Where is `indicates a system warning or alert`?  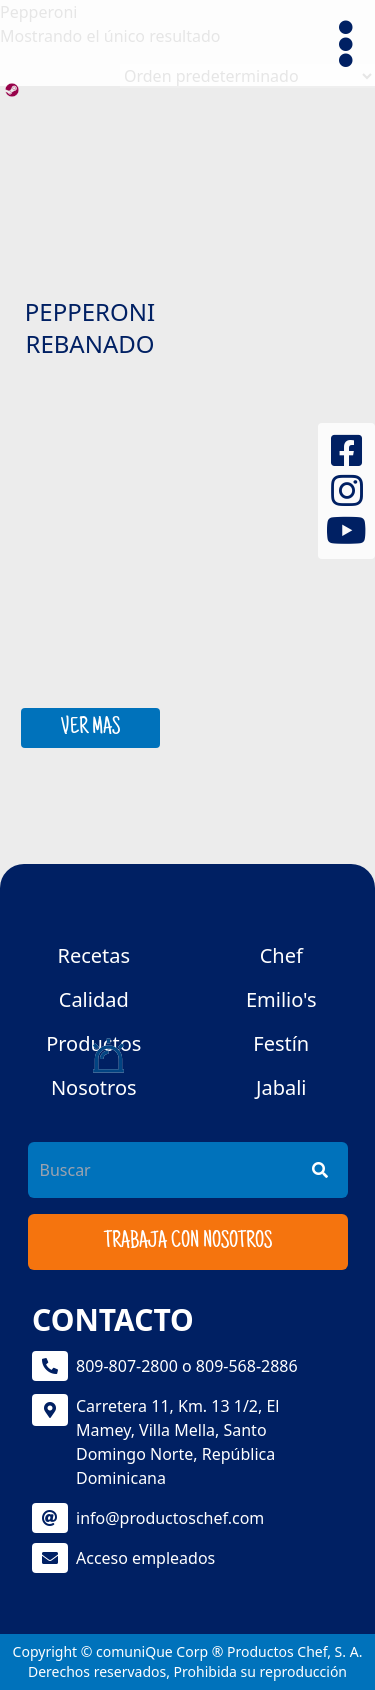
indicates a system warning or alert is located at coordinates (108, 1055).